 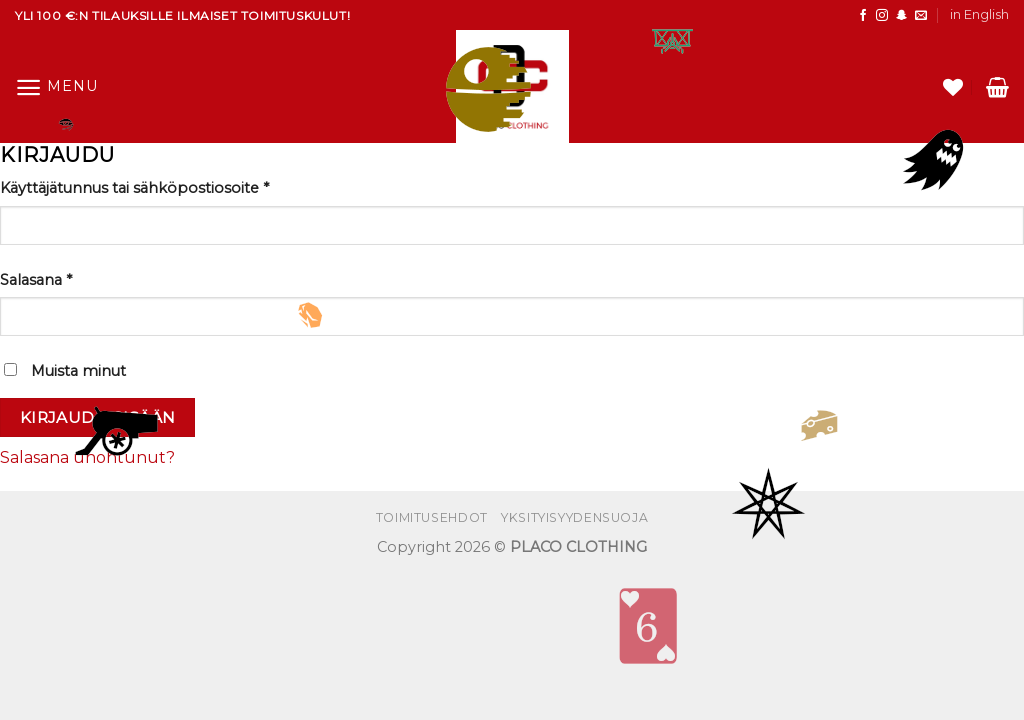 I want to click on represents a rock or stone resource in a game, so click(x=310, y=315).